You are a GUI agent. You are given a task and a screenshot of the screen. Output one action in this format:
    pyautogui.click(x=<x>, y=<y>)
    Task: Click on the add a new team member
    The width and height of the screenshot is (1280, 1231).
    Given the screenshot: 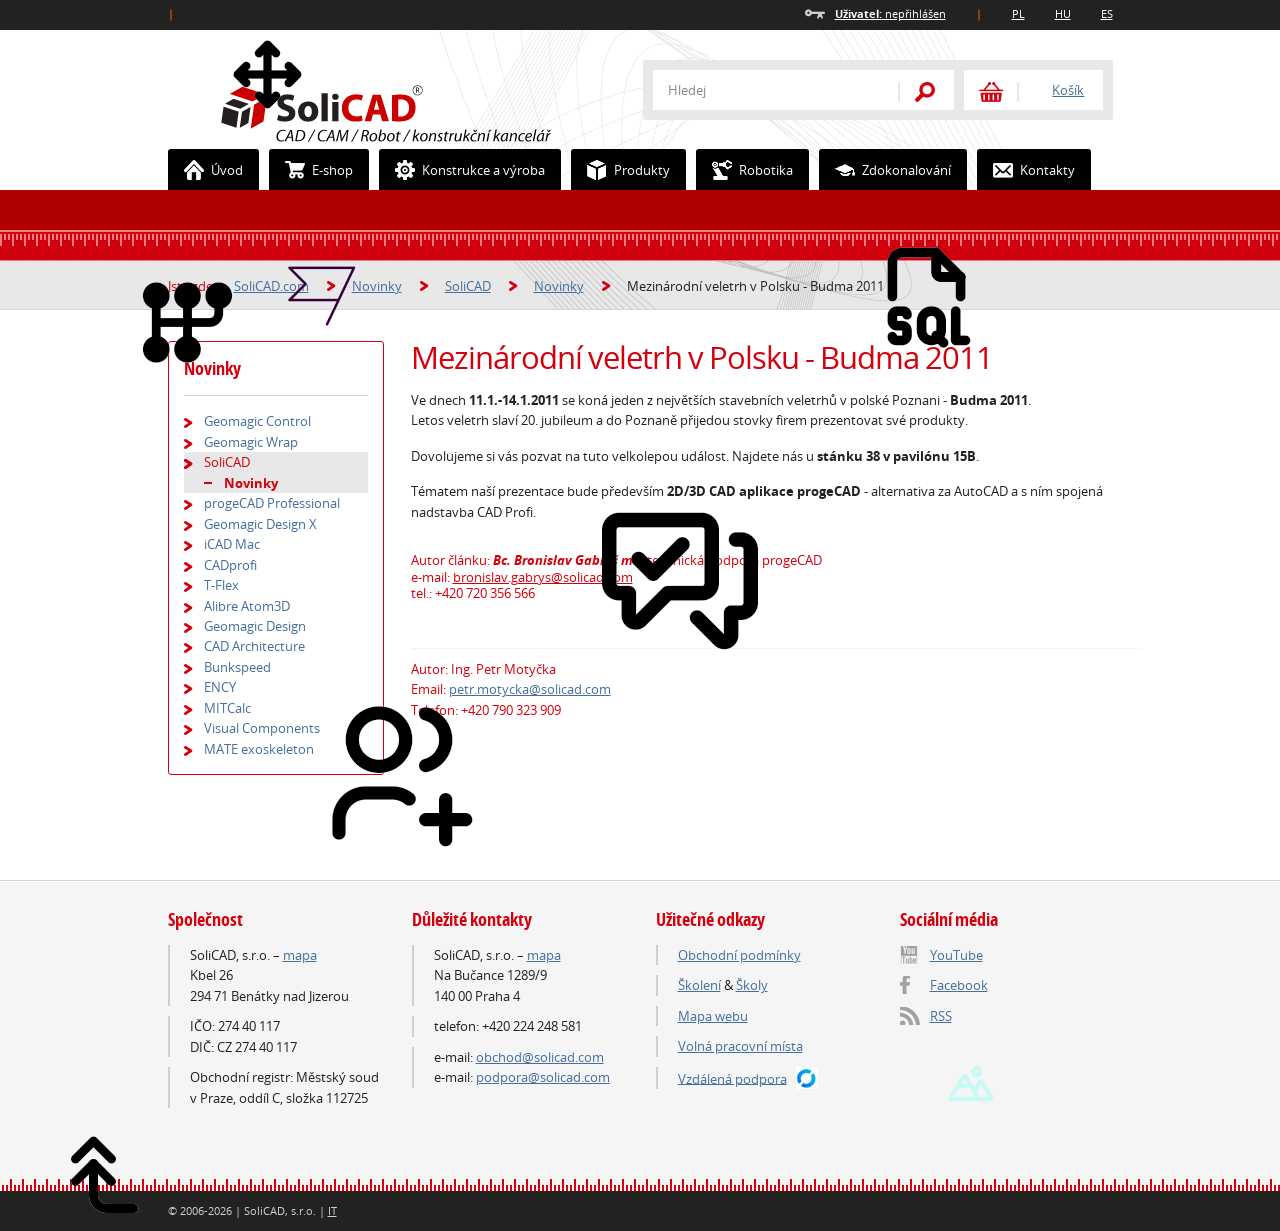 What is the action you would take?
    pyautogui.click(x=399, y=773)
    